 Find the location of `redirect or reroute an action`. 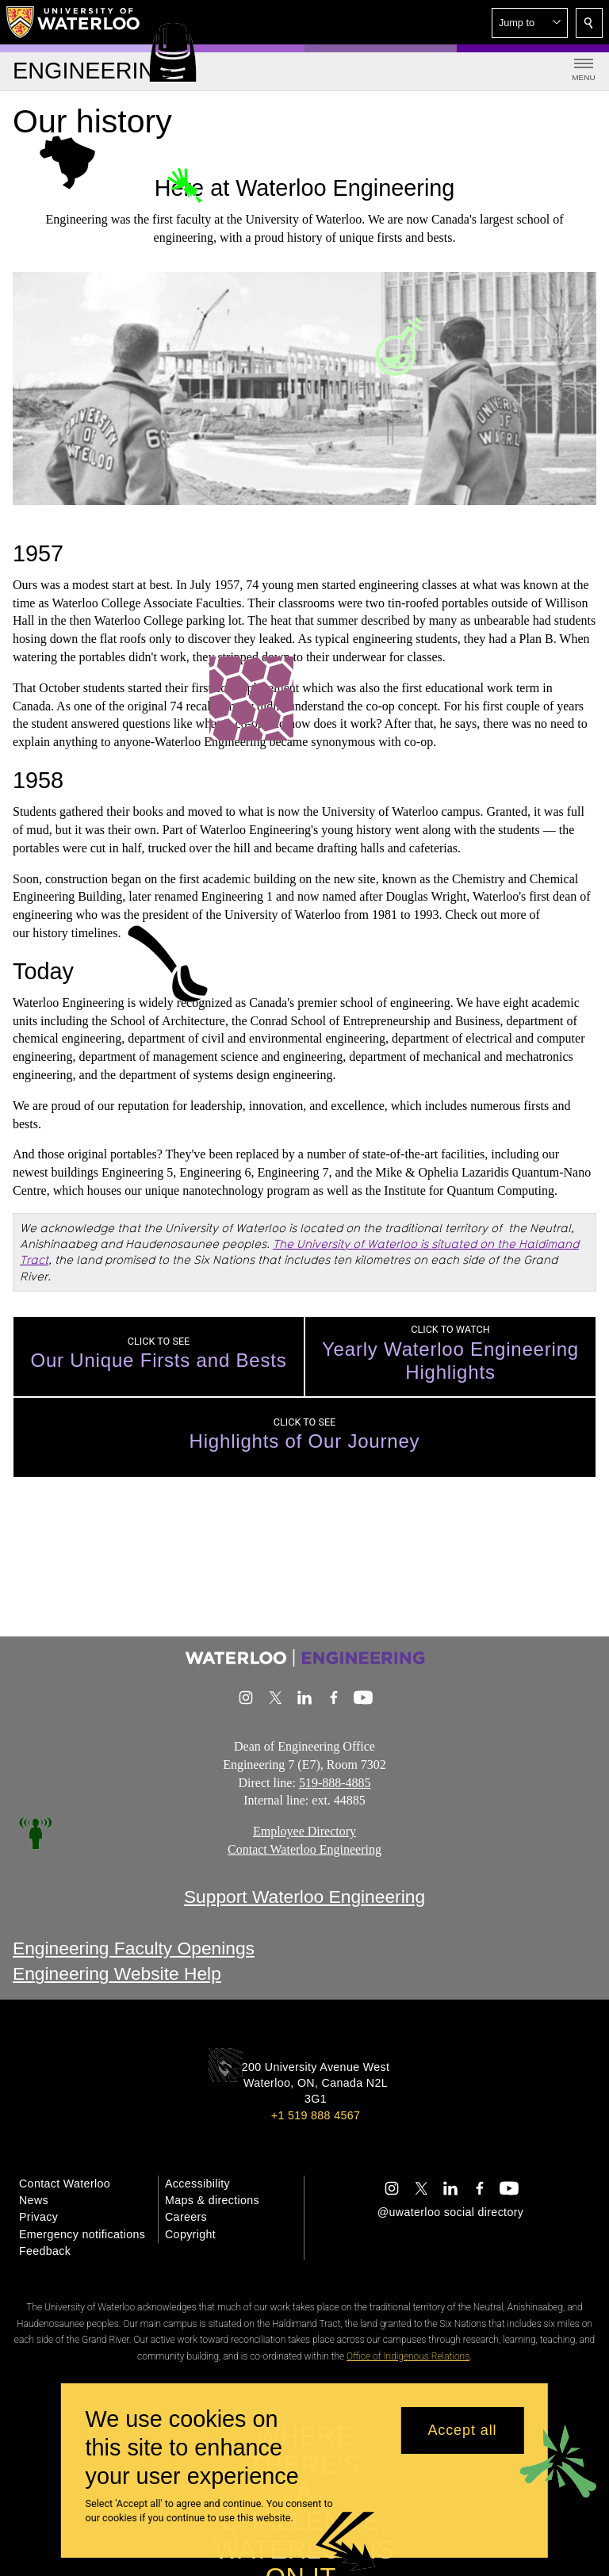

redirect or reroute an action is located at coordinates (345, 2541).